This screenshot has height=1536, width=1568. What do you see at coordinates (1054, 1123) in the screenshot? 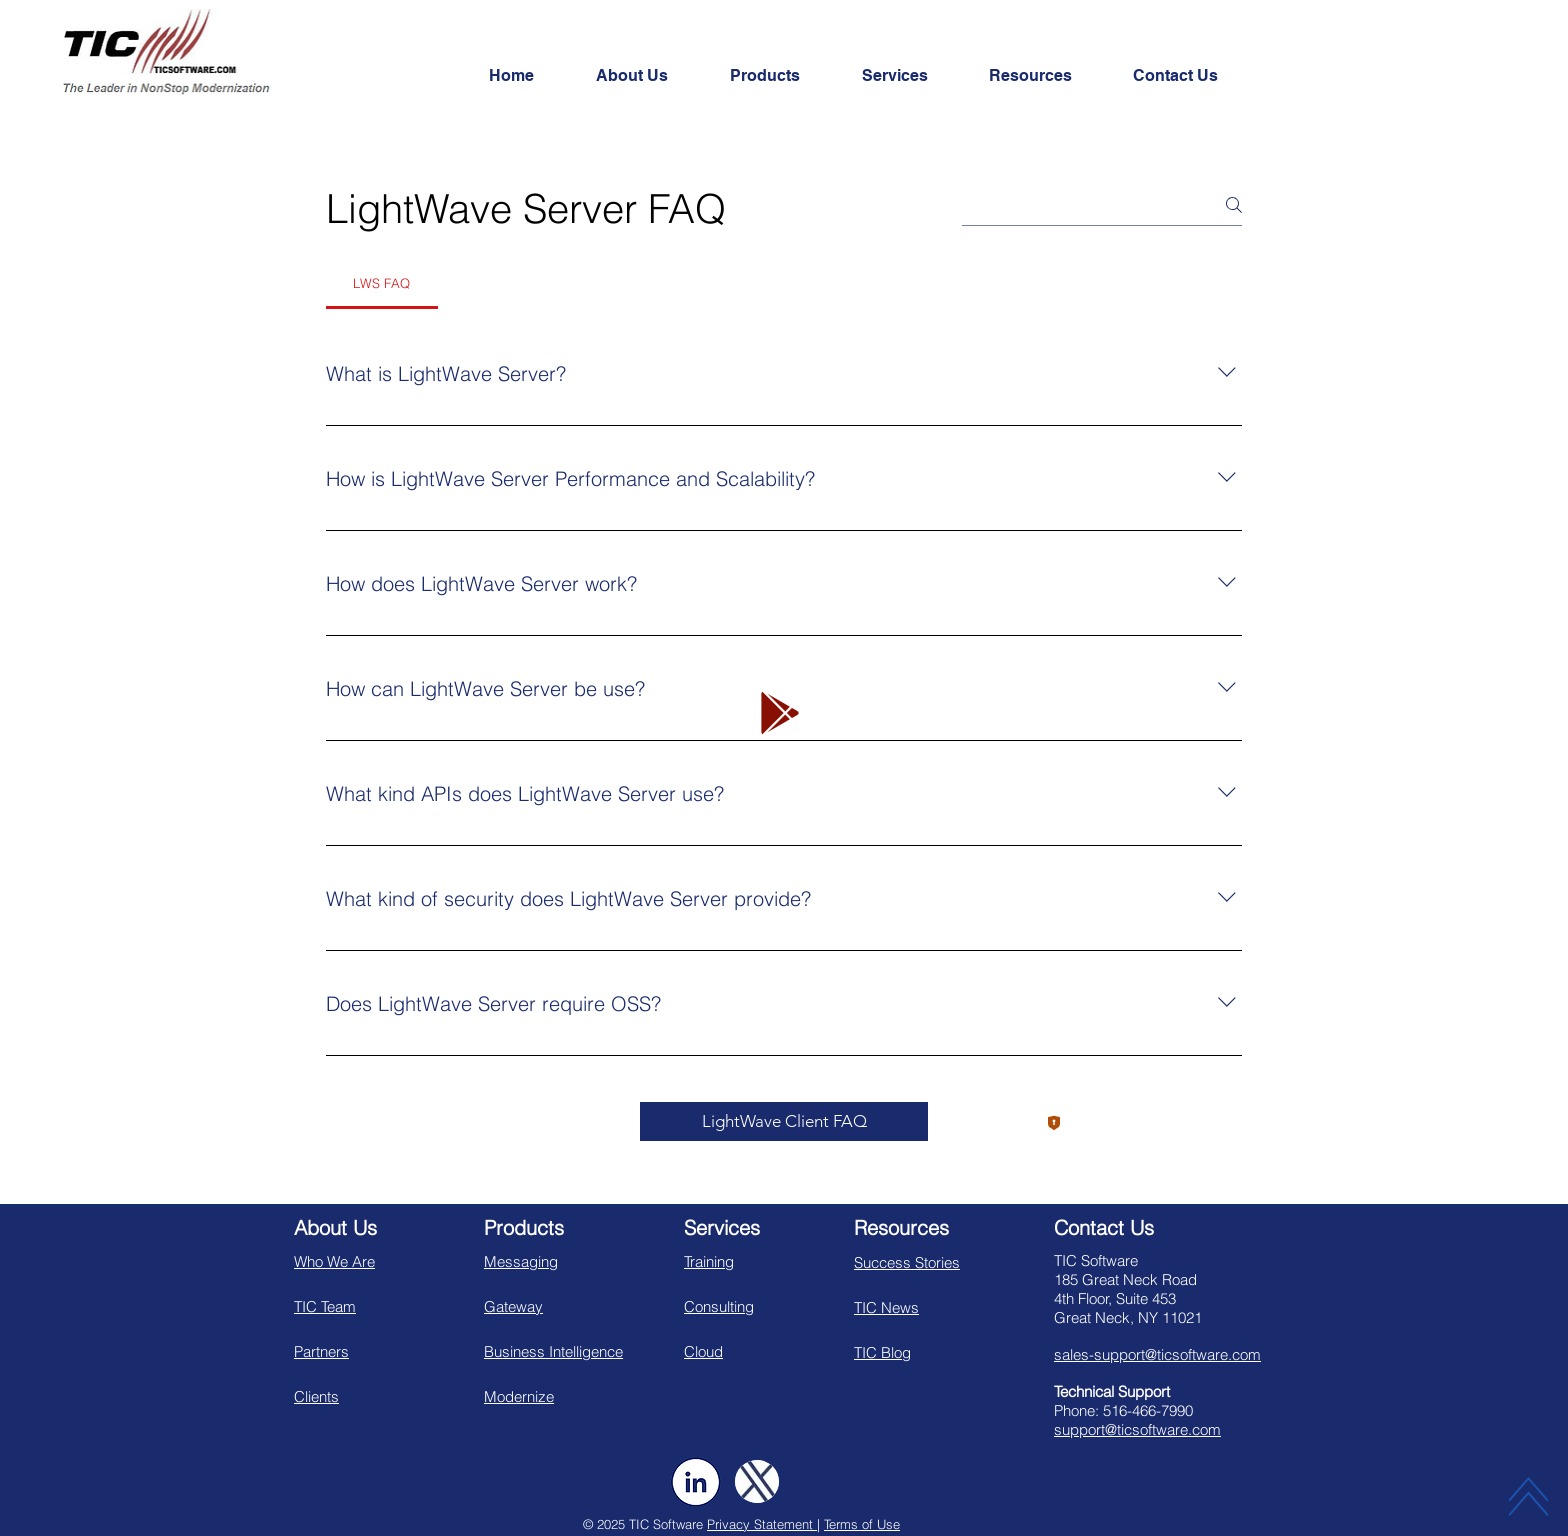
I see `access security or privacy settings` at bounding box center [1054, 1123].